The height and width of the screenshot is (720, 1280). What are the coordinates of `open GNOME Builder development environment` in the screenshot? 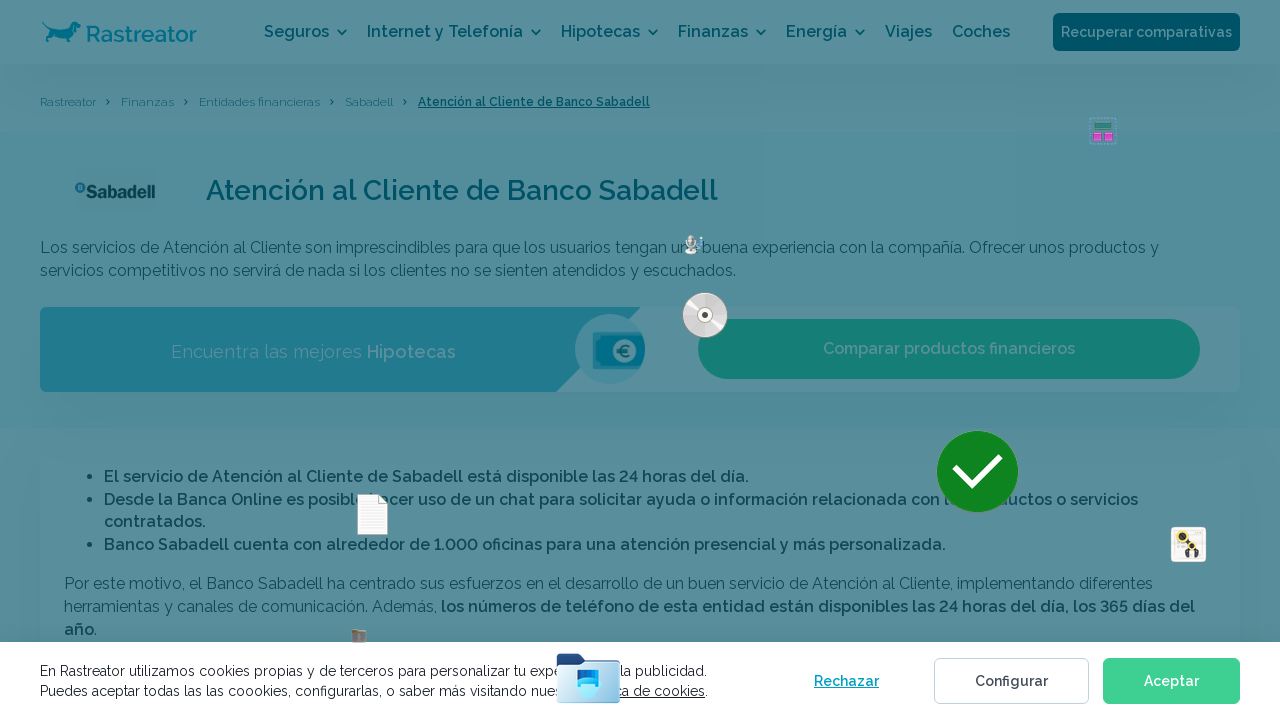 It's located at (1188, 544).